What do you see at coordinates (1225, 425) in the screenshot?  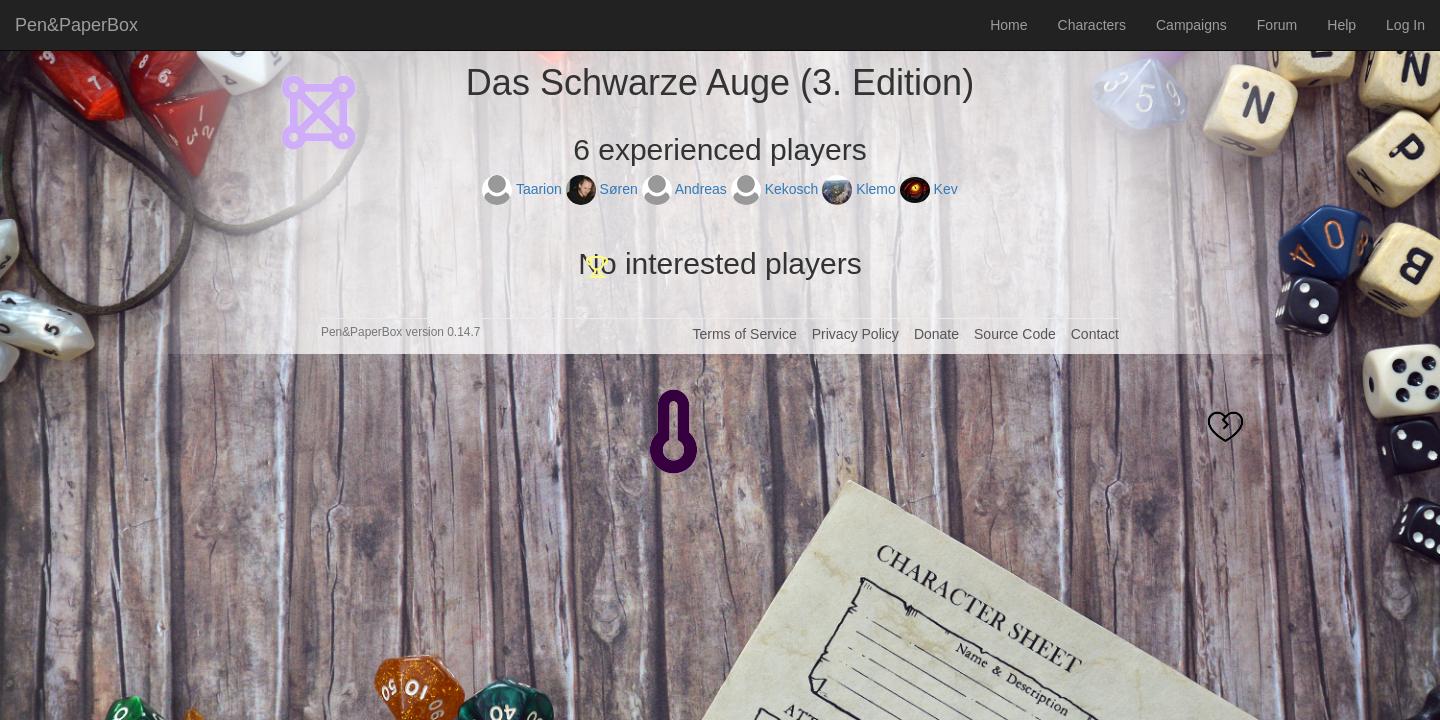 I see `remove from favorites` at bounding box center [1225, 425].